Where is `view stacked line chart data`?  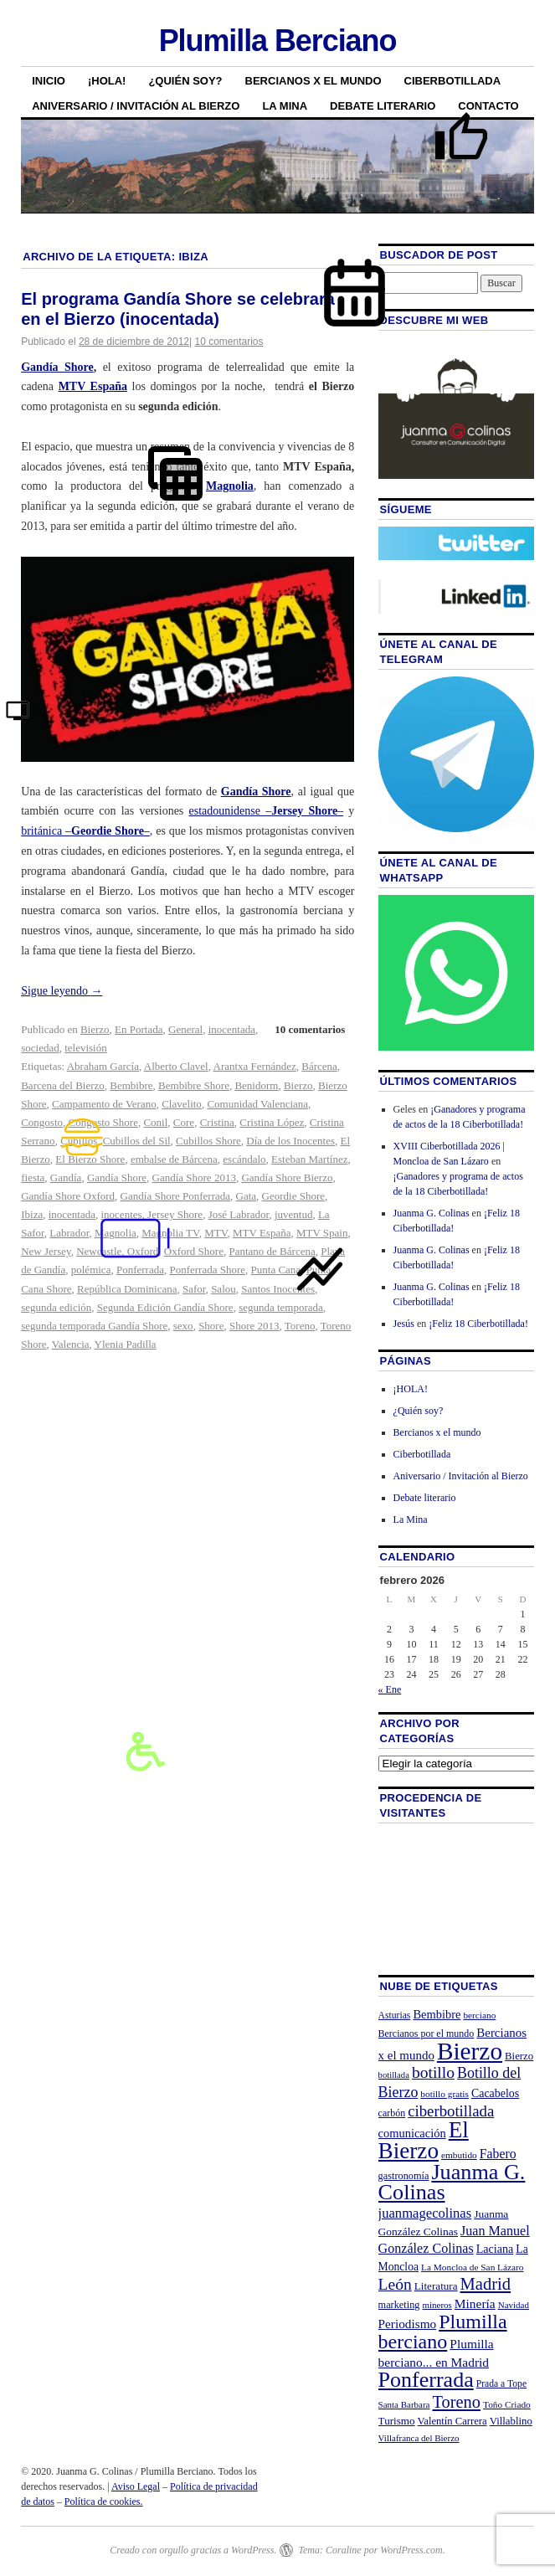
view stacked line chart data is located at coordinates (320, 1269).